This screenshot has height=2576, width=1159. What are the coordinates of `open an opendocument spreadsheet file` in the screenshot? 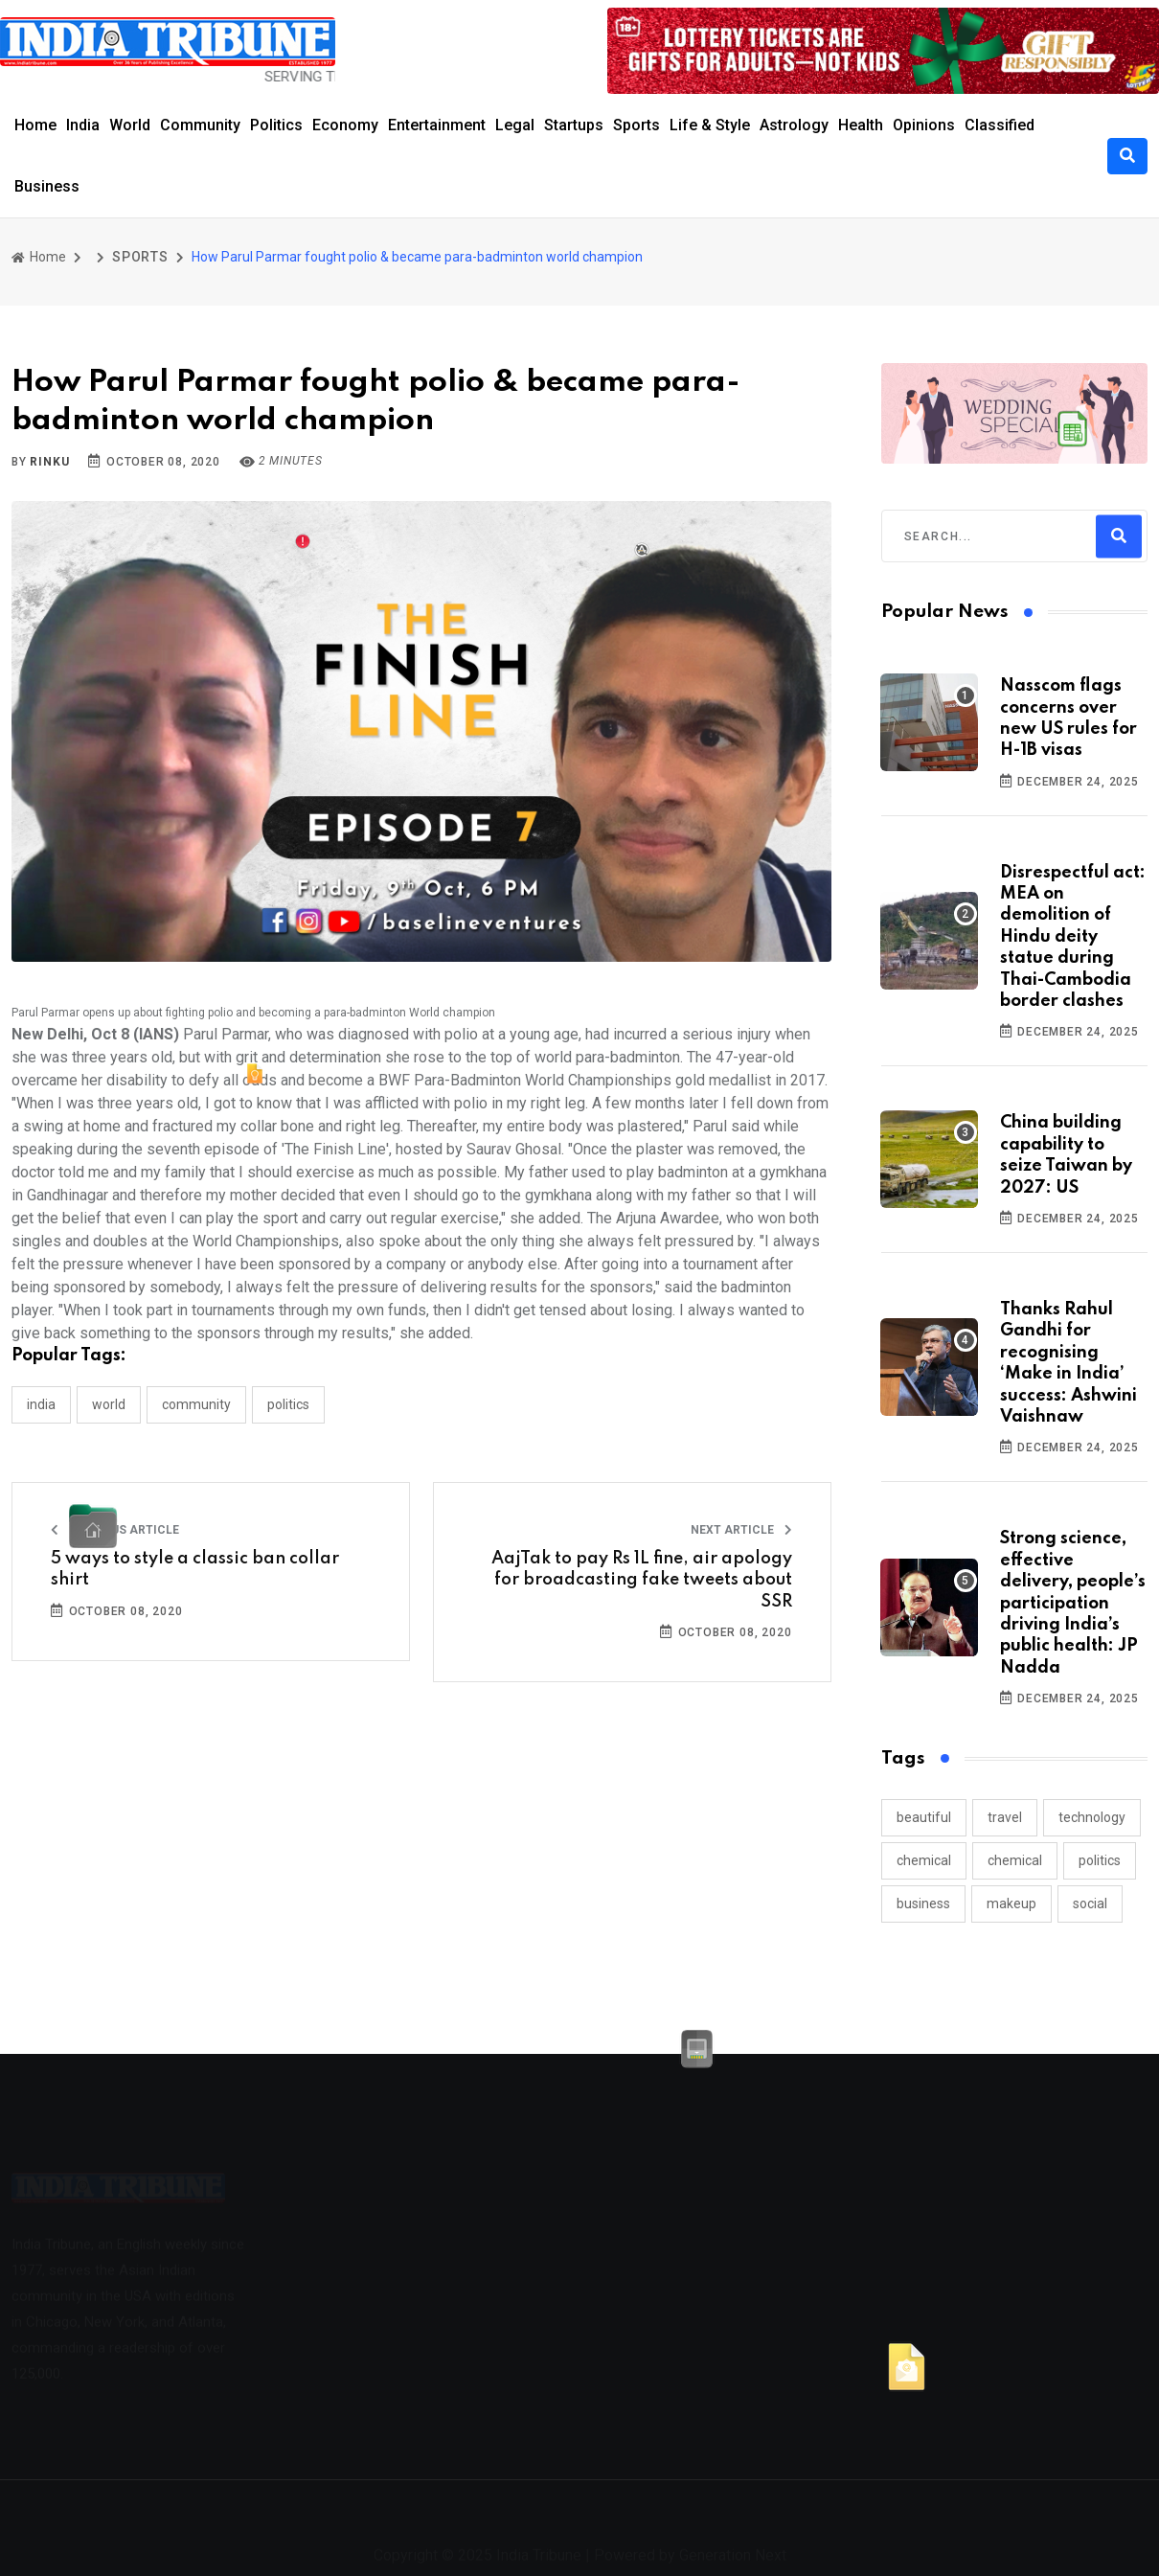 It's located at (1072, 428).